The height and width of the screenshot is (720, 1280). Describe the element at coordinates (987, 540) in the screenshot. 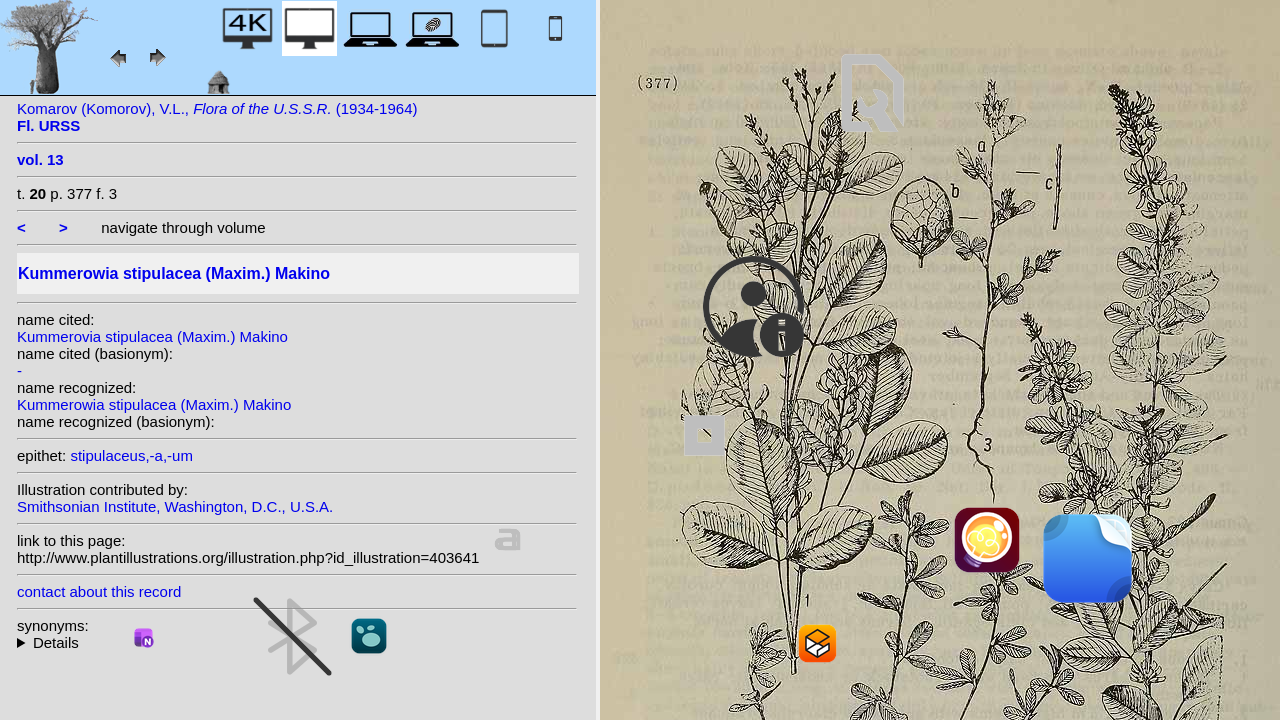

I see `open oneshot game app` at that location.